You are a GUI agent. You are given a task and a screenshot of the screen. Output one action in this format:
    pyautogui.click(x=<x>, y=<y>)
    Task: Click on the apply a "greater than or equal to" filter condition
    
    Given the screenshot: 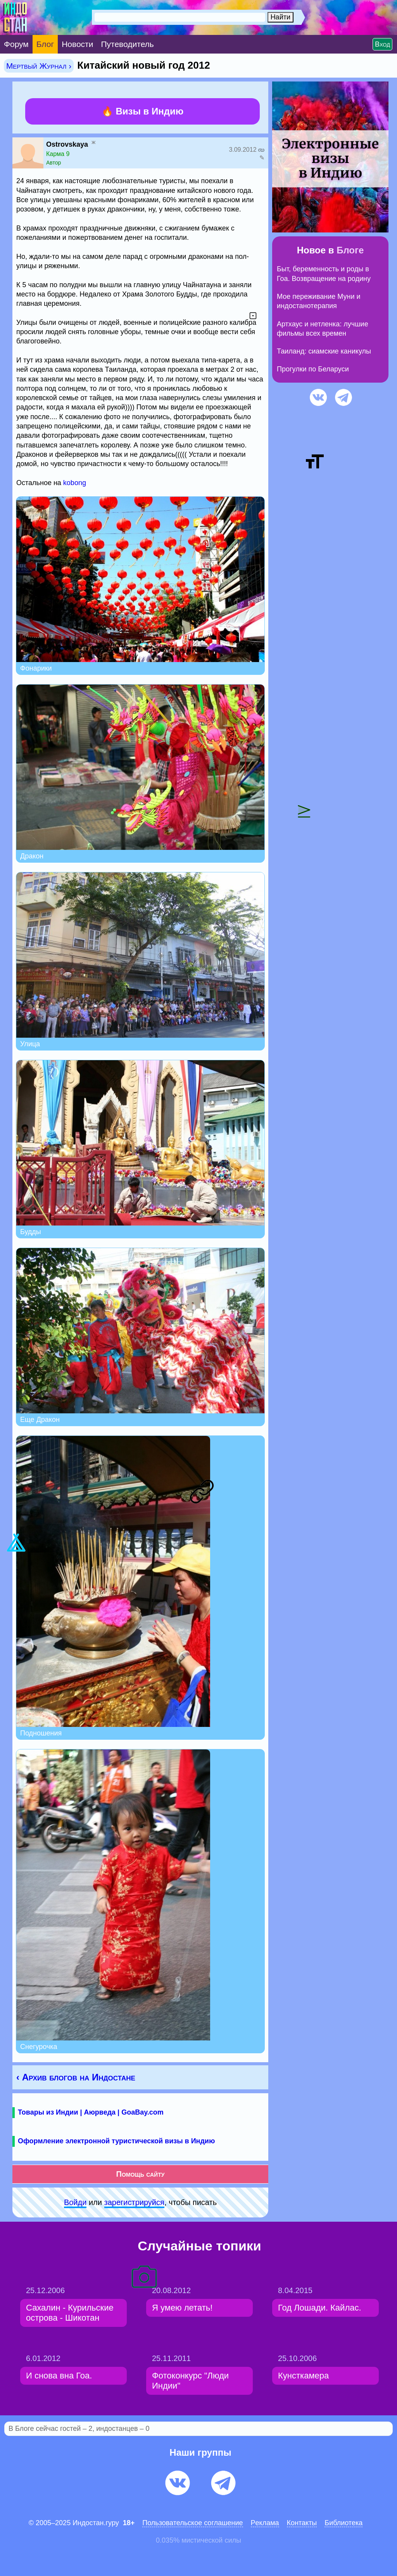 What is the action you would take?
    pyautogui.click(x=304, y=811)
    